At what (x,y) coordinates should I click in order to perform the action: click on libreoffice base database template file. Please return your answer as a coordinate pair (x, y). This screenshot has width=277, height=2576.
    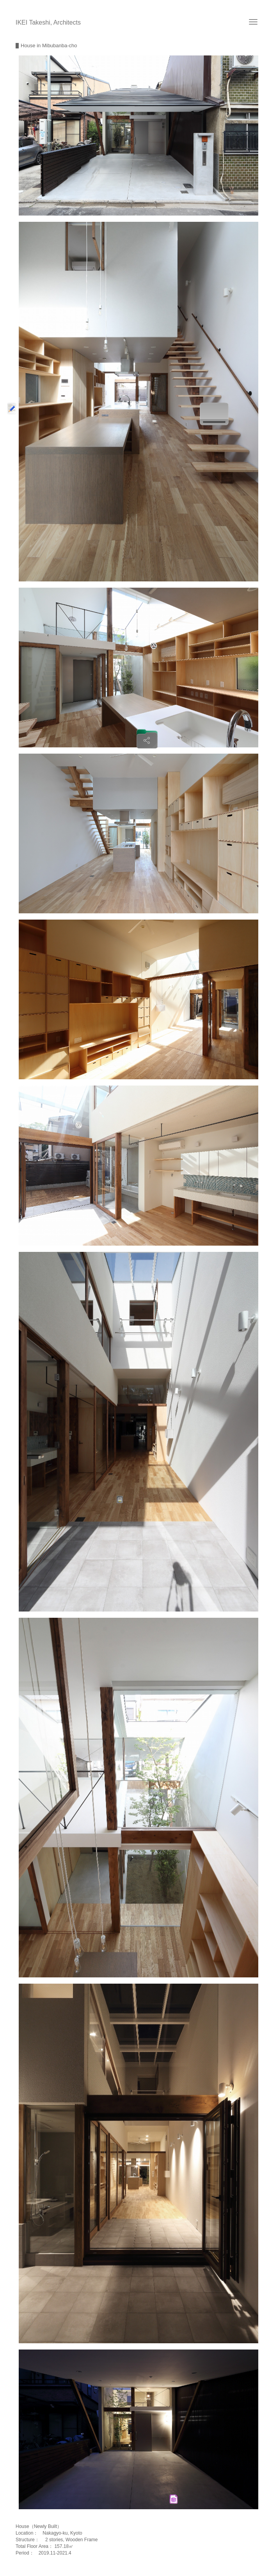
    Looking at the image, I should click on (174, 2499).